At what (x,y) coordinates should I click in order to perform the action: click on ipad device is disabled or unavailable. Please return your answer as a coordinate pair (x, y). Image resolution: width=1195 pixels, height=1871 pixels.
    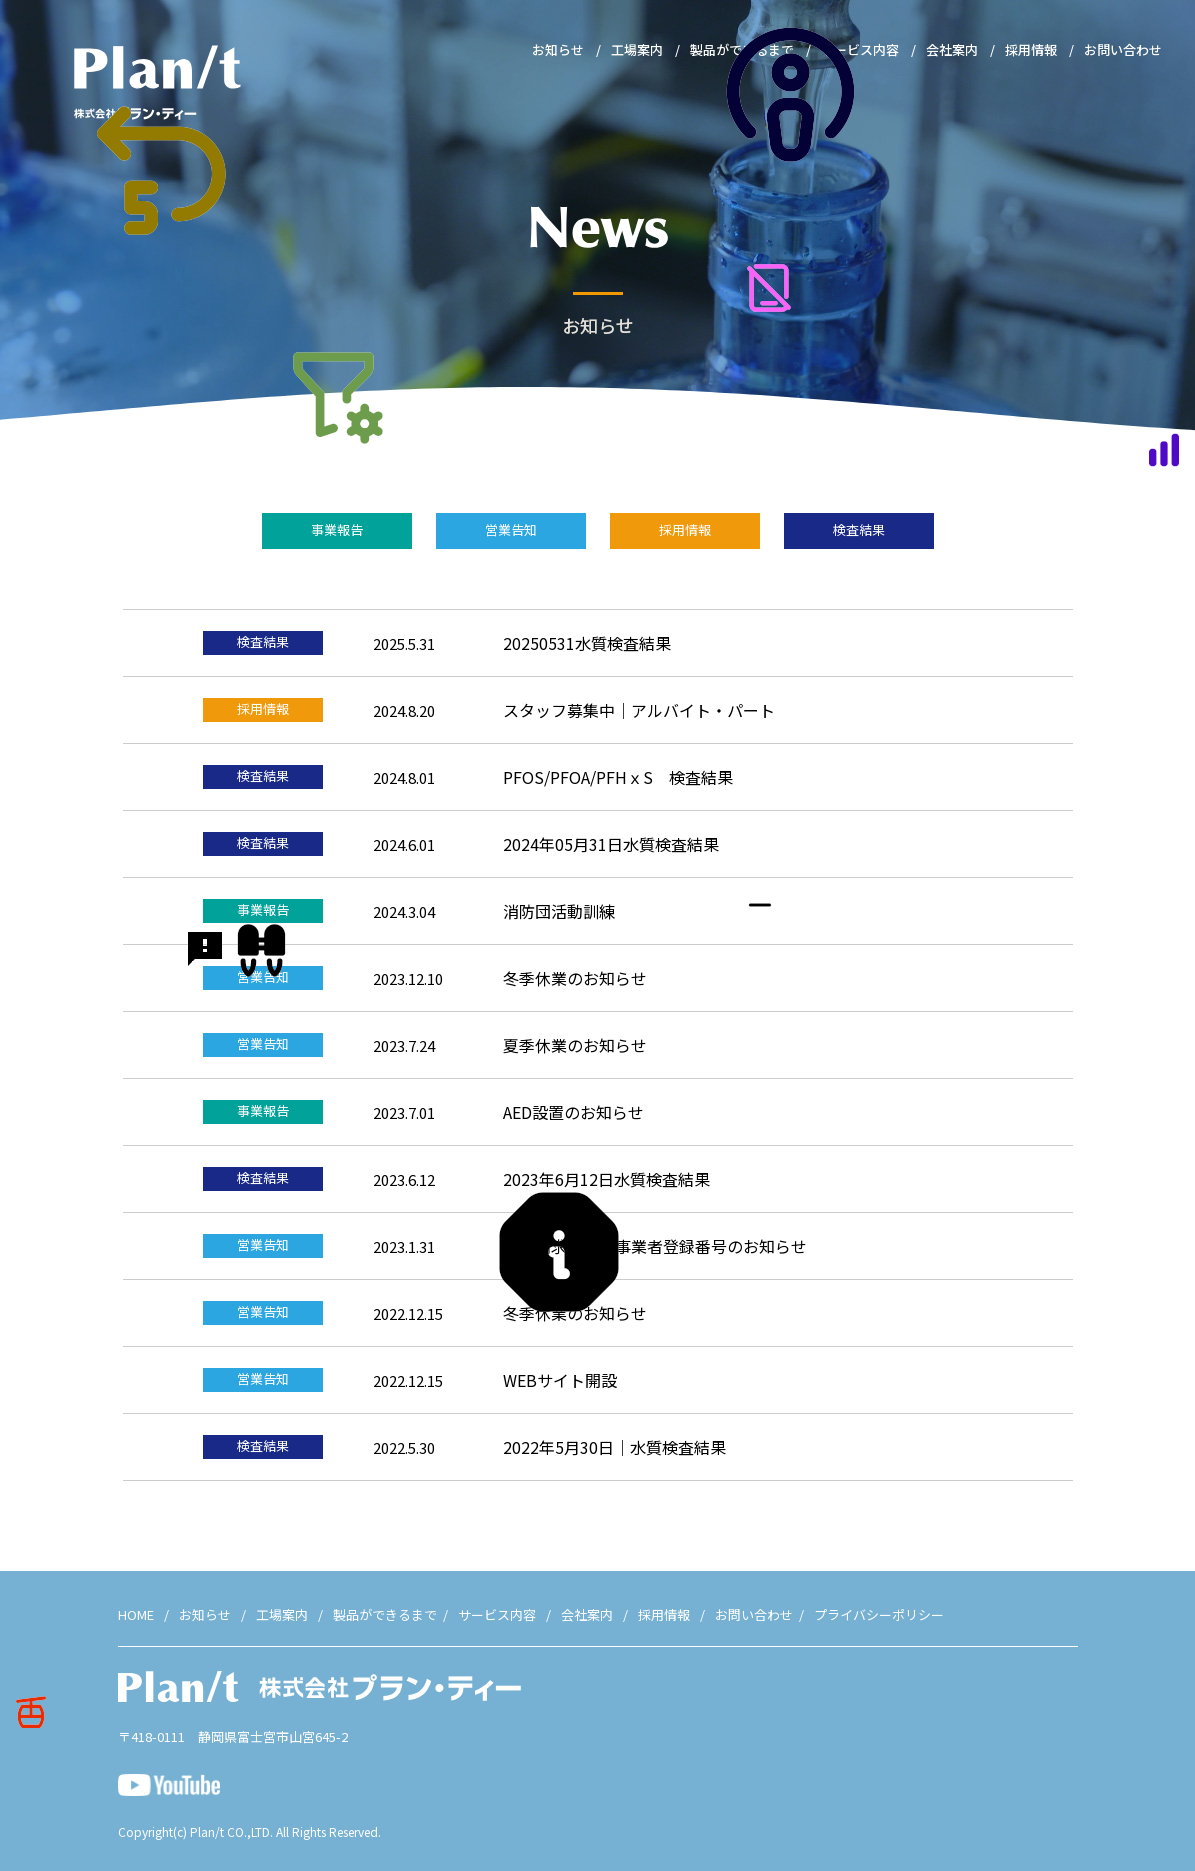
    Looking at the image, I should click on (769, 288).